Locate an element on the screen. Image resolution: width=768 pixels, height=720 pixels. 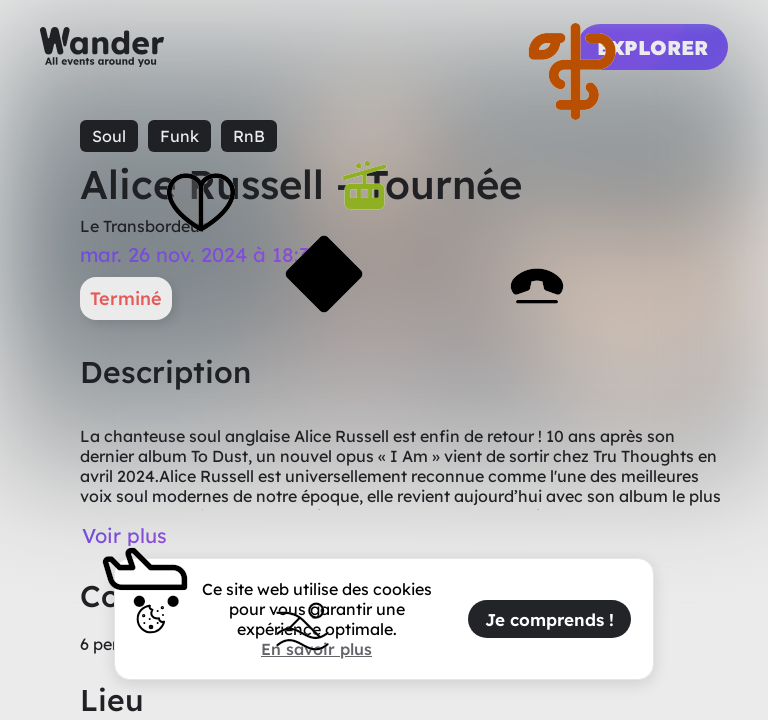
access health or medical services is located at coordinates (575, 71).